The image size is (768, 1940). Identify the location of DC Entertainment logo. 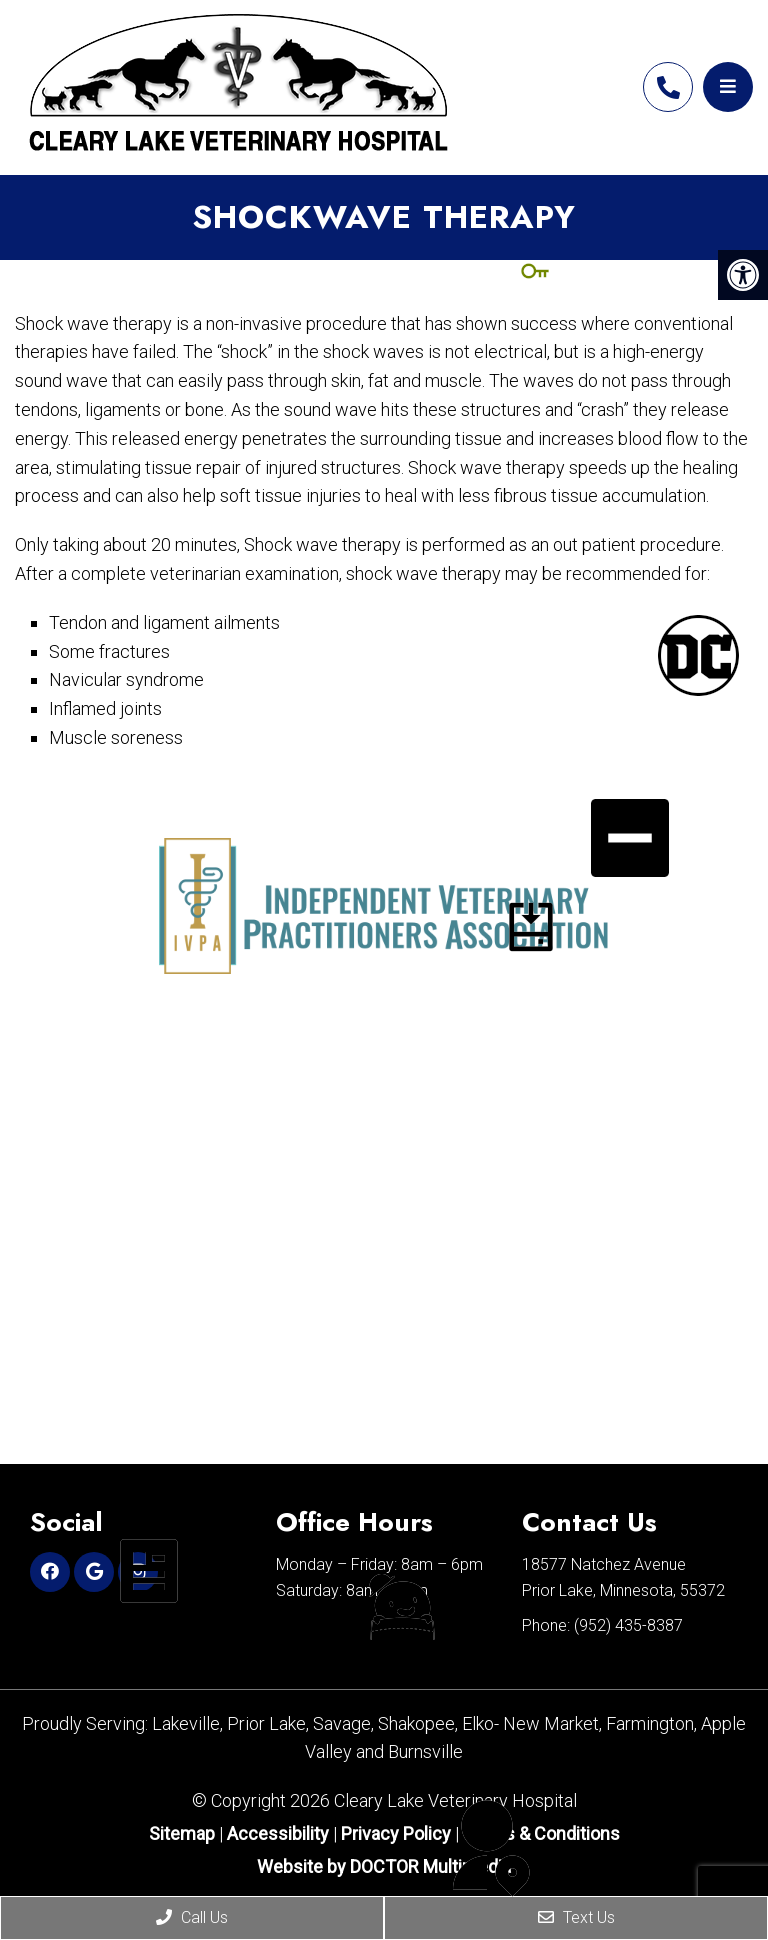
(698, 655).